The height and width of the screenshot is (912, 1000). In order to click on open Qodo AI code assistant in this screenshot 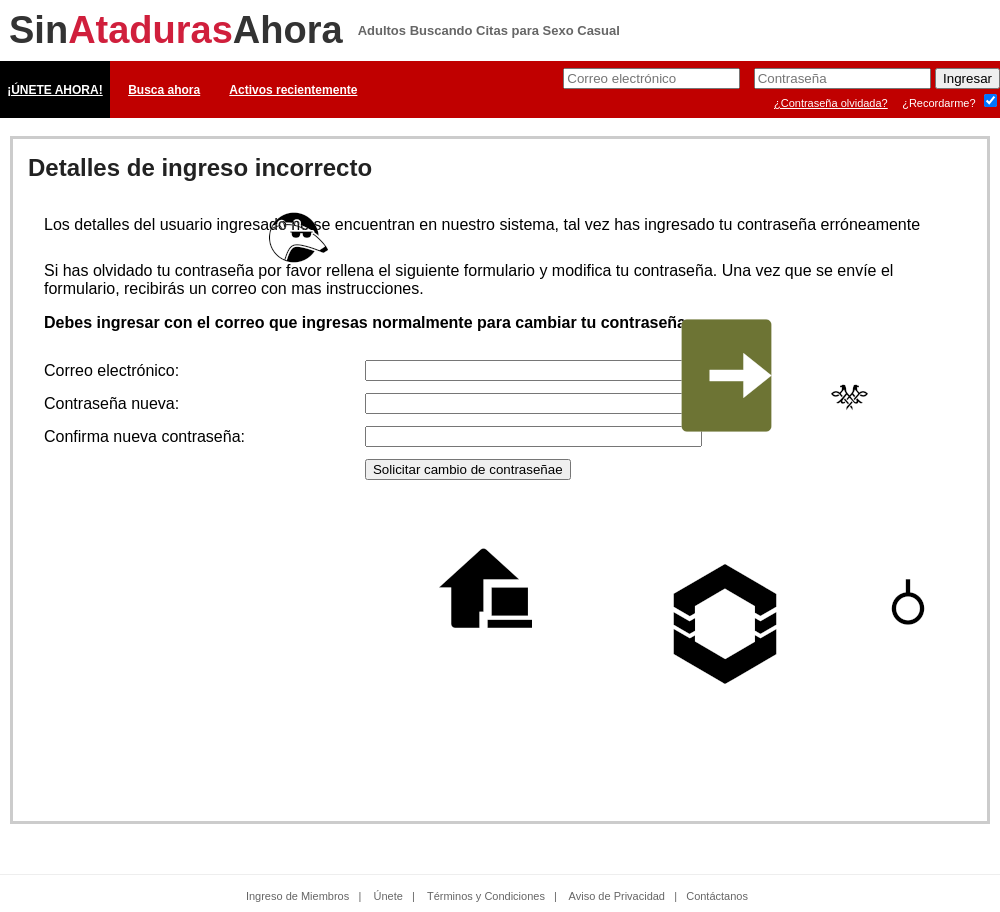, I will do `click(298, 237)`.